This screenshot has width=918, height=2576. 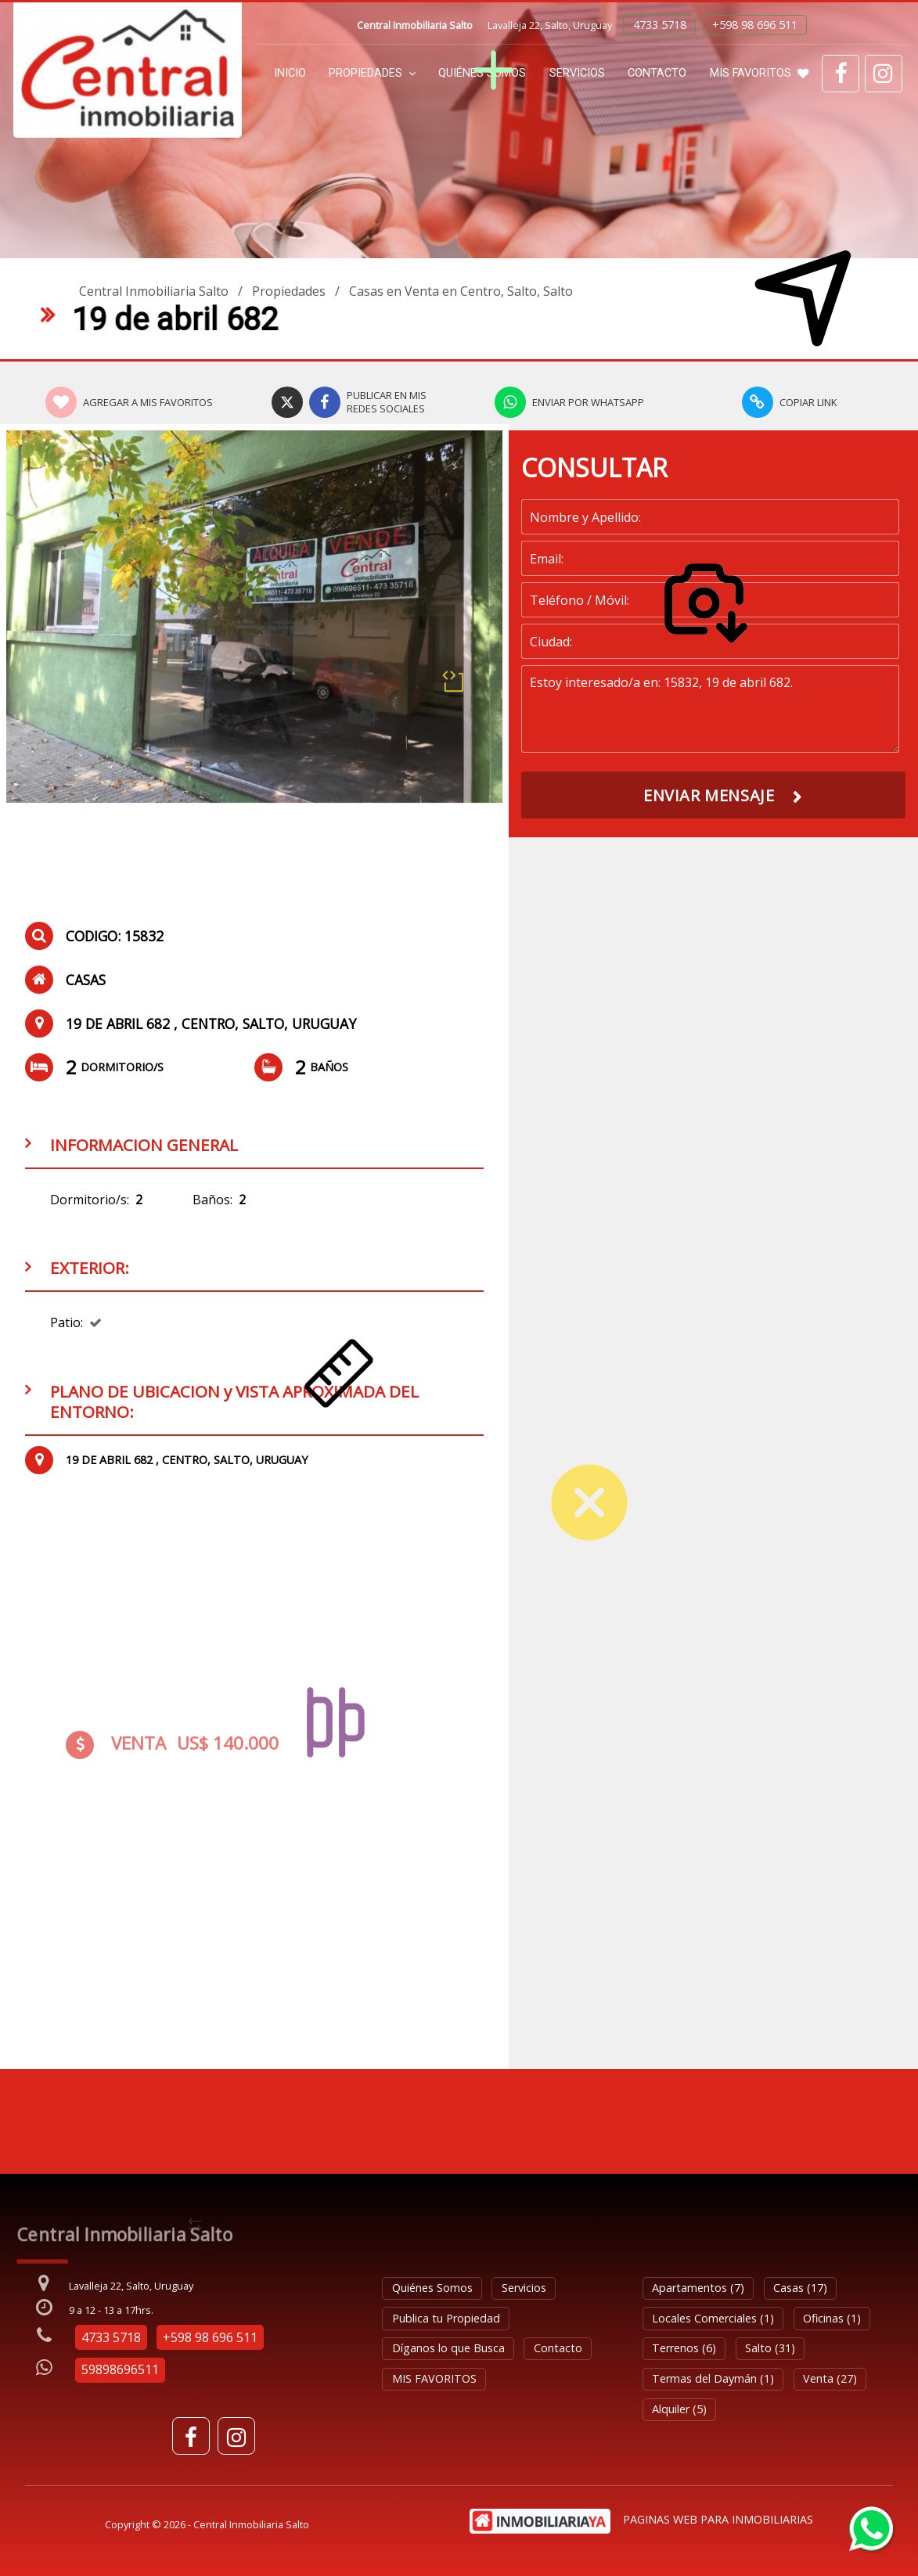 What do you see at coordinates (589, 1502) in the screenshot?
I see `close or dismiss a dialog` at bounding box center [589, 1502].